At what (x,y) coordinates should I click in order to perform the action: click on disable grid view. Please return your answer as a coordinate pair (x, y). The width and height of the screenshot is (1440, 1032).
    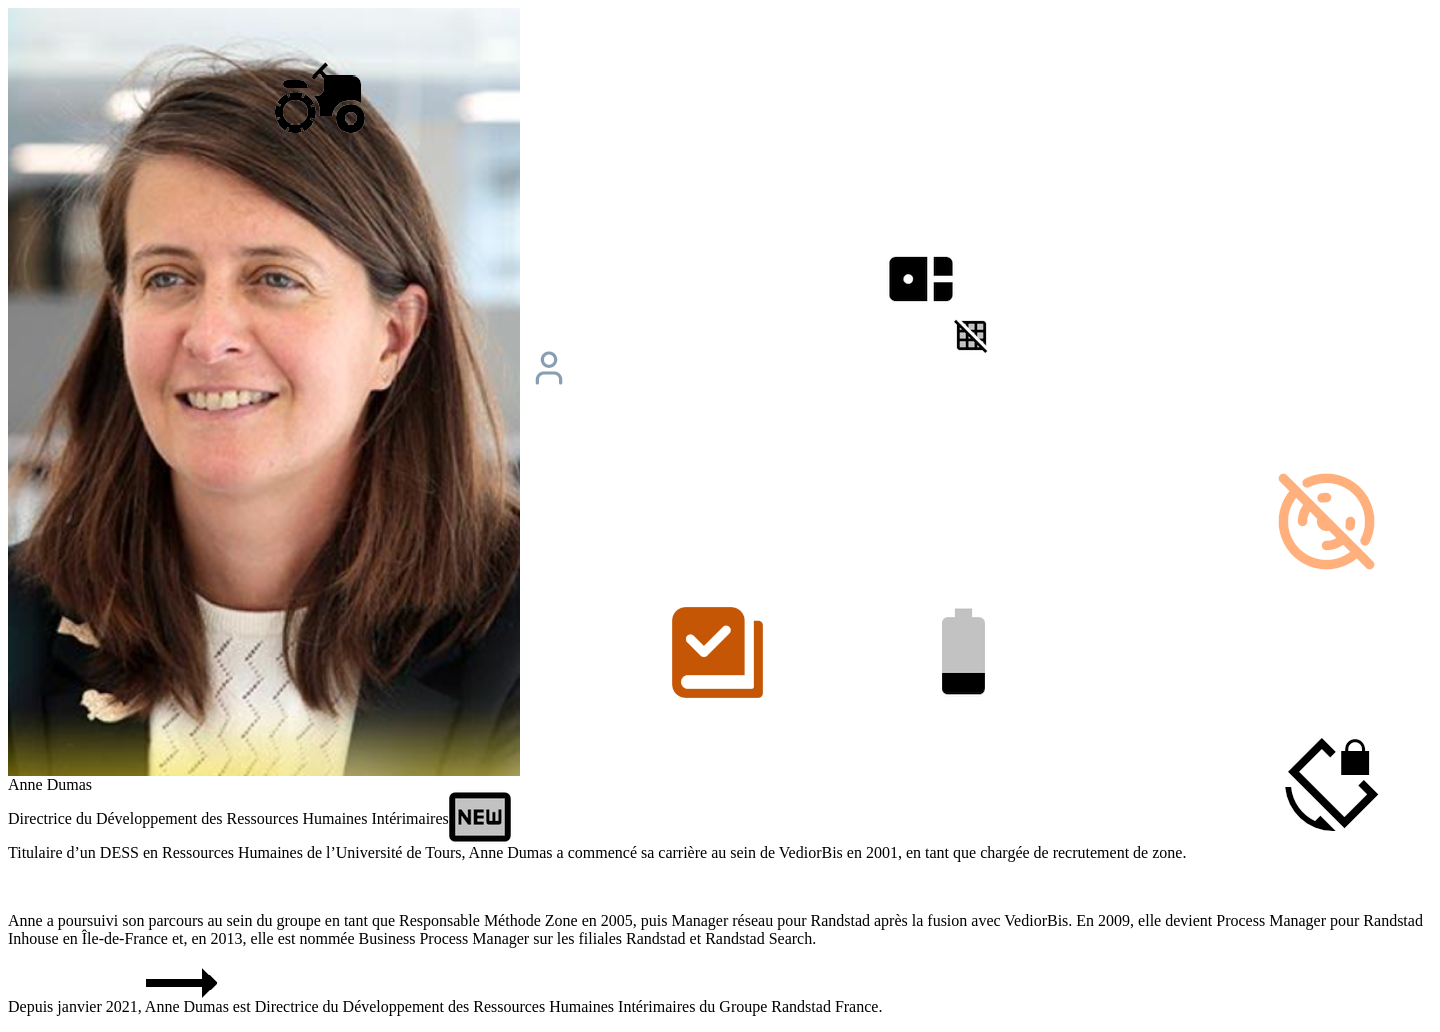
    Looking at the image, I should click on (971, 335).